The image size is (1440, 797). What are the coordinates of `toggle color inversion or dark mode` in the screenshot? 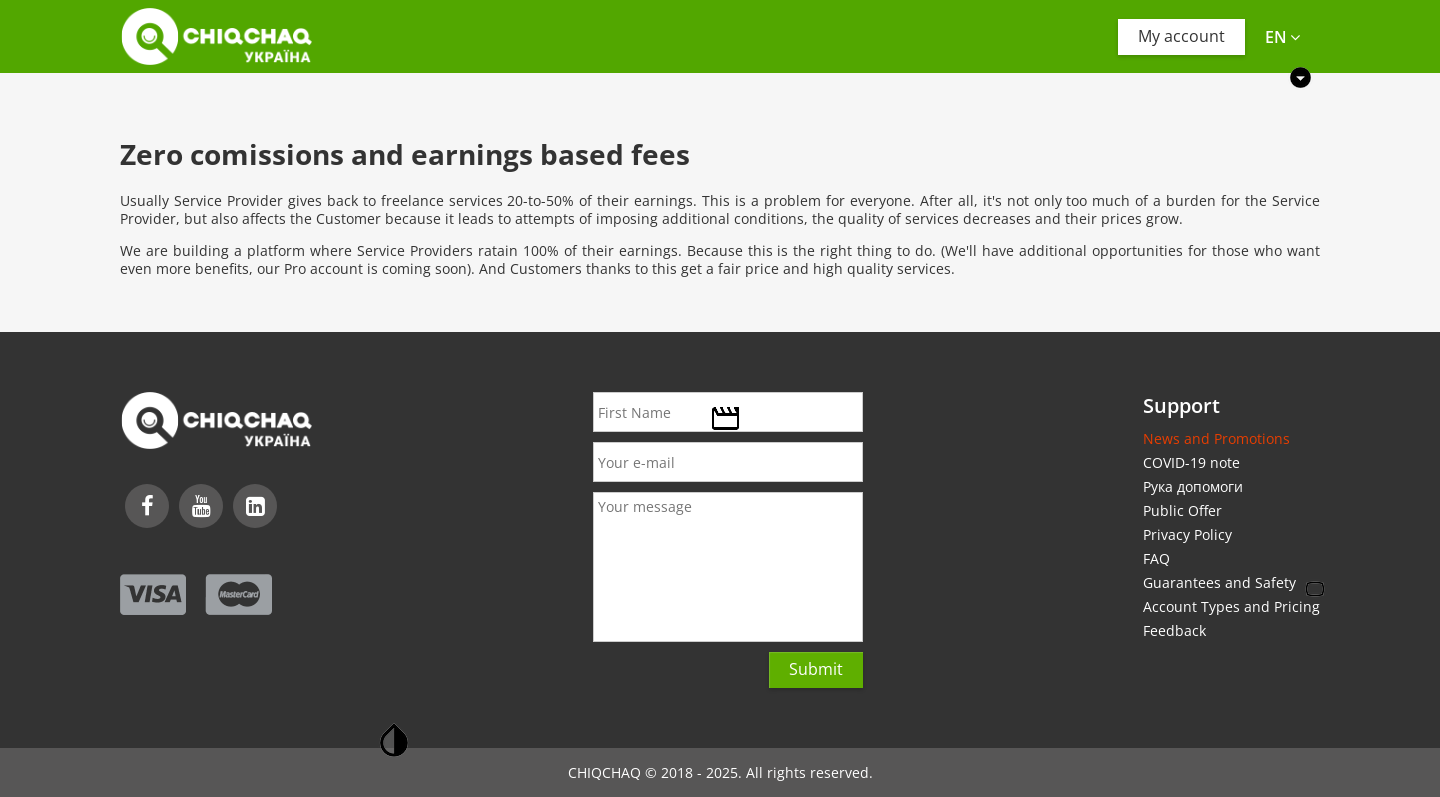 It's located at (394, 740).